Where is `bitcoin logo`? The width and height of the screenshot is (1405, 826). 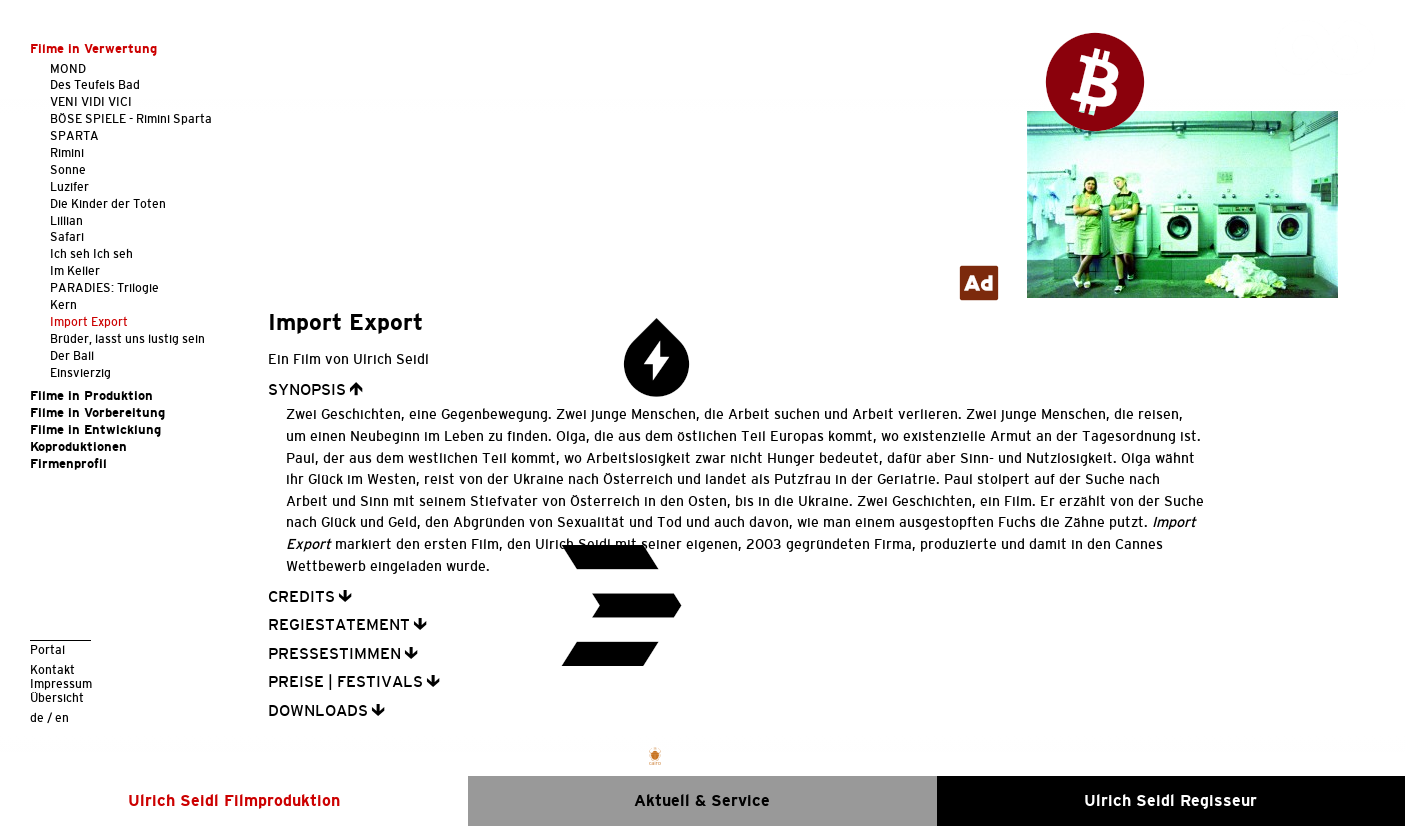 bitcoin logo is located at coordinates (1095, 82).